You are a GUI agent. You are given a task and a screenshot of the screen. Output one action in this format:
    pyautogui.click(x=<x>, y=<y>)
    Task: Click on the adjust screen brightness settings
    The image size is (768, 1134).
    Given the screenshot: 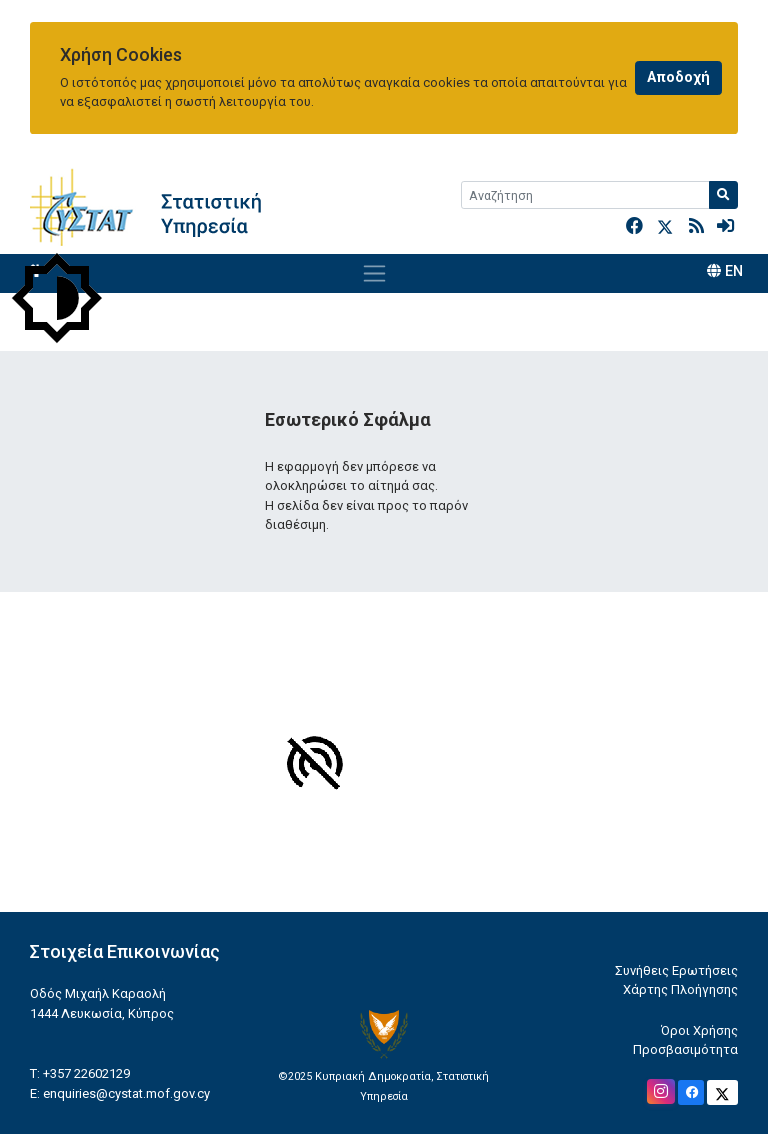 What is the action you would take?
    pyautogui.click(x=57, y=298)
    